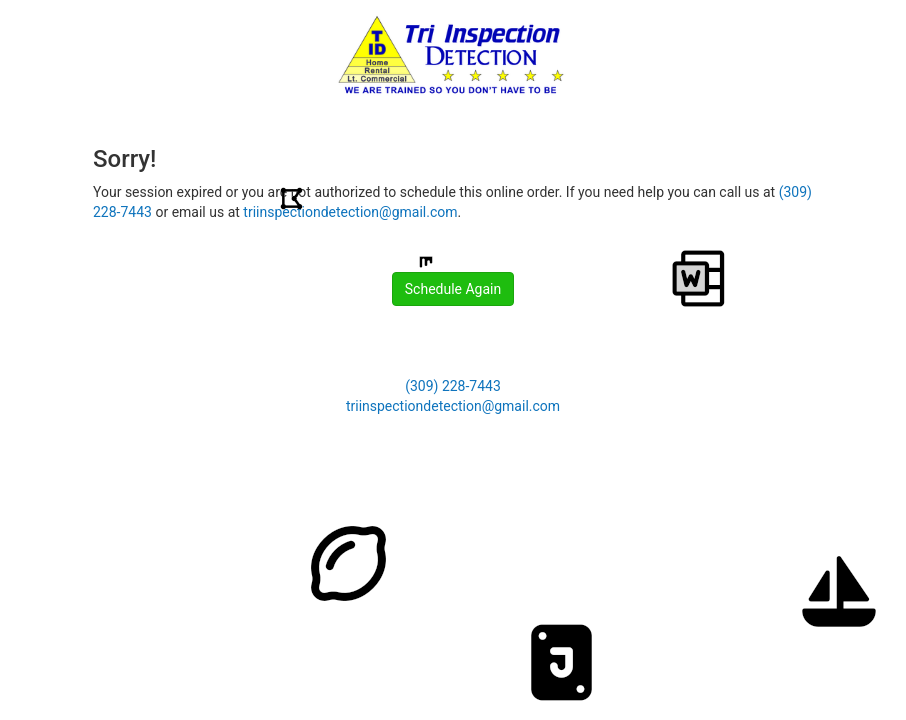  What do you see at coordinates (348, 563) in the screenshot?
I see `indicates fresh or organic content` at bounding box center [348, 563].